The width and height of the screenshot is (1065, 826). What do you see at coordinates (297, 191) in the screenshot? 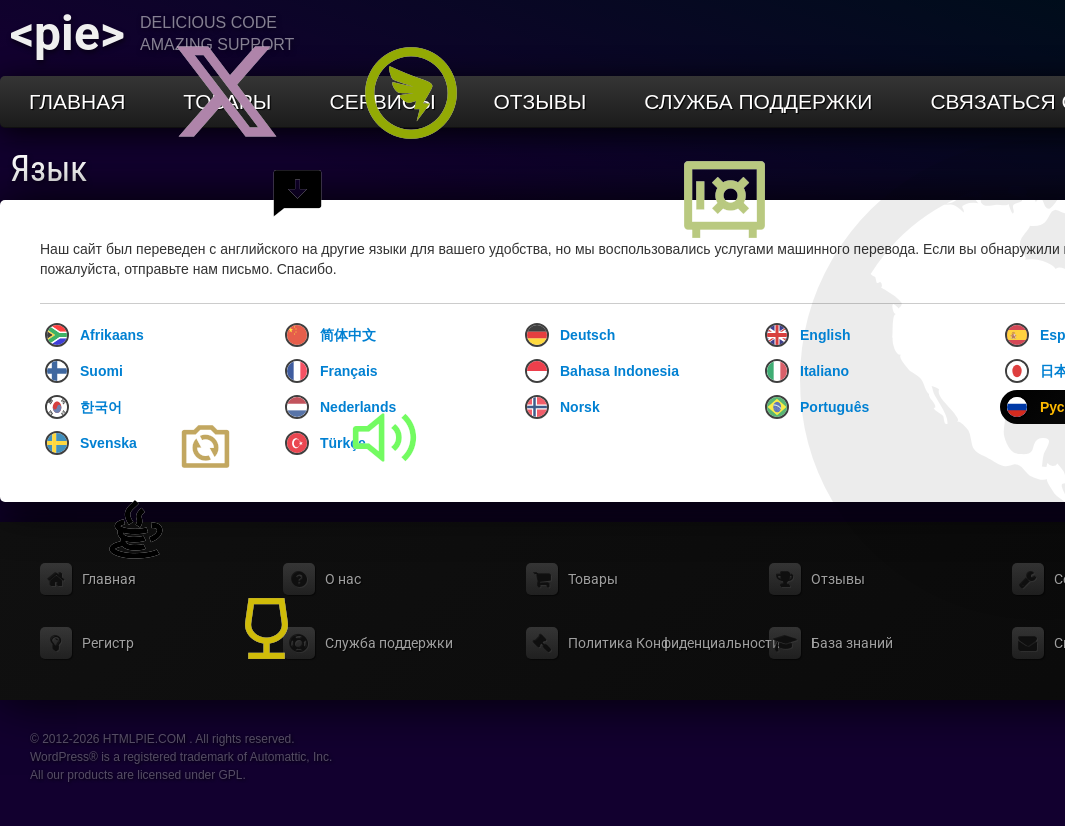
I see `download chat history` at bounding box center [297, 191].